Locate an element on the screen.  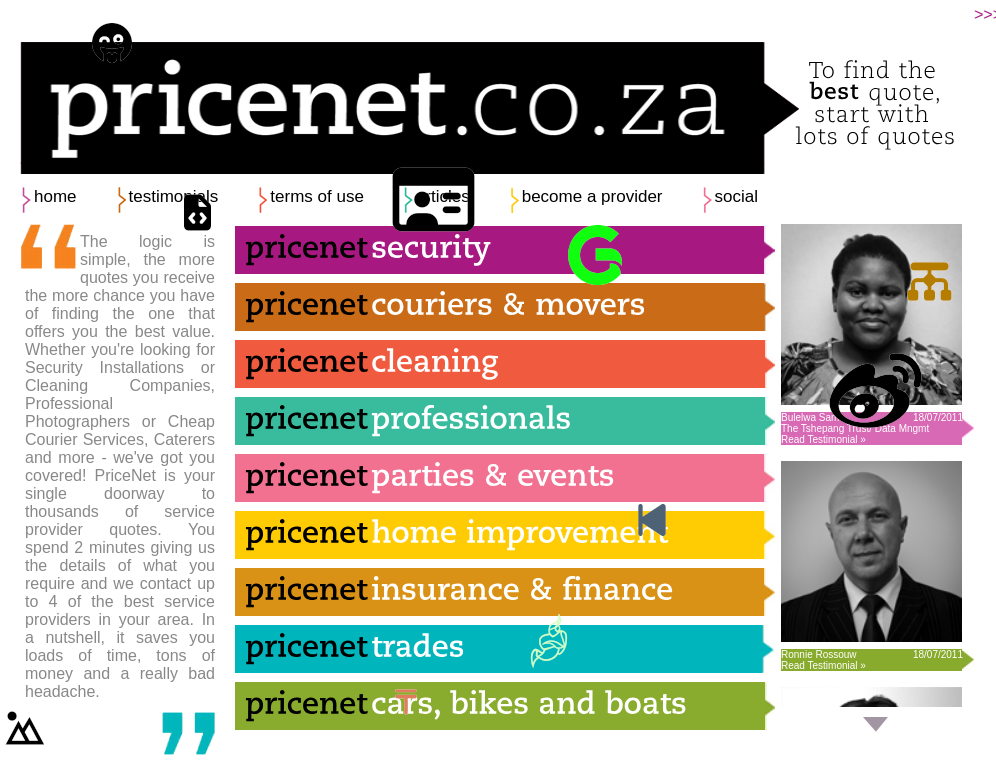
open jitsi video conferencing app is located at coordinates (549, 641).